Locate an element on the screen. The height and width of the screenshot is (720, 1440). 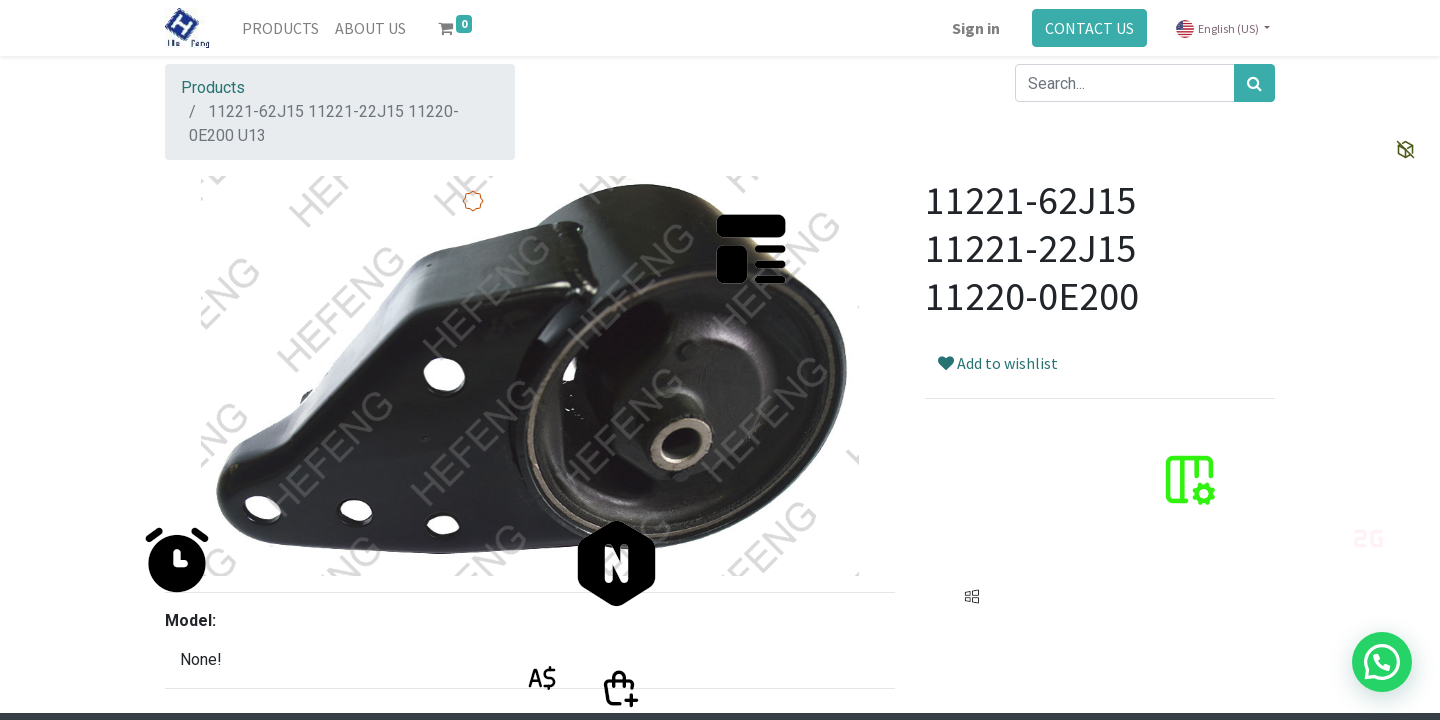
open windows start menu is located at coordinates (972, 596).